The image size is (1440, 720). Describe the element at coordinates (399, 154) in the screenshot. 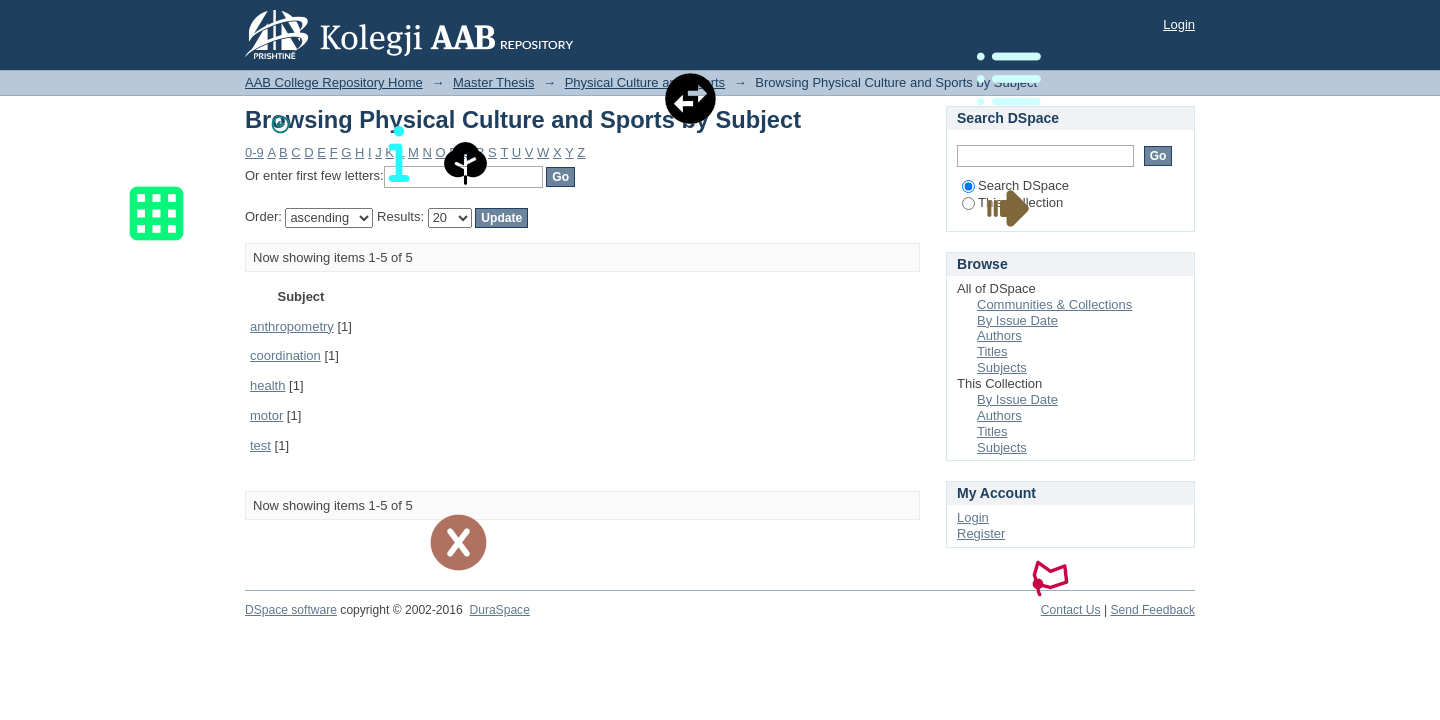

I see `view more information about this item` at that location.